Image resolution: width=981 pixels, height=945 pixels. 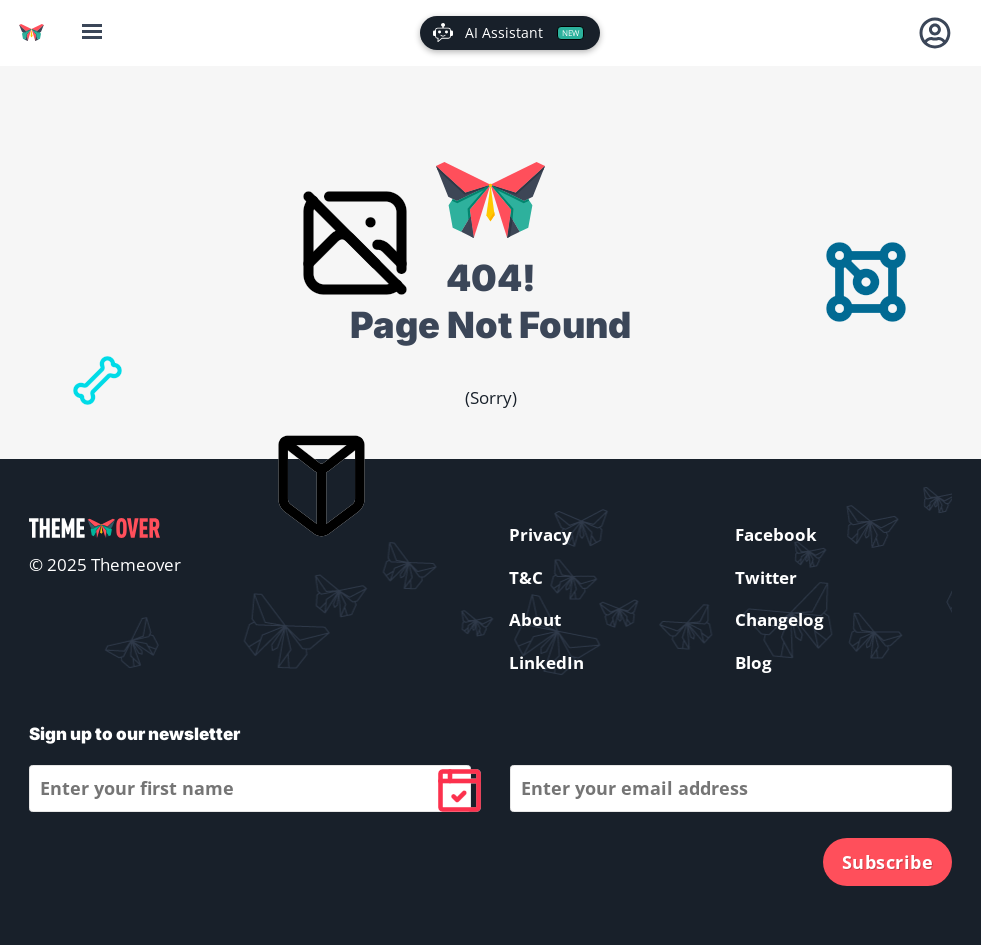 I want to click on access pet-related features or settings, so click(x=97, y=380).